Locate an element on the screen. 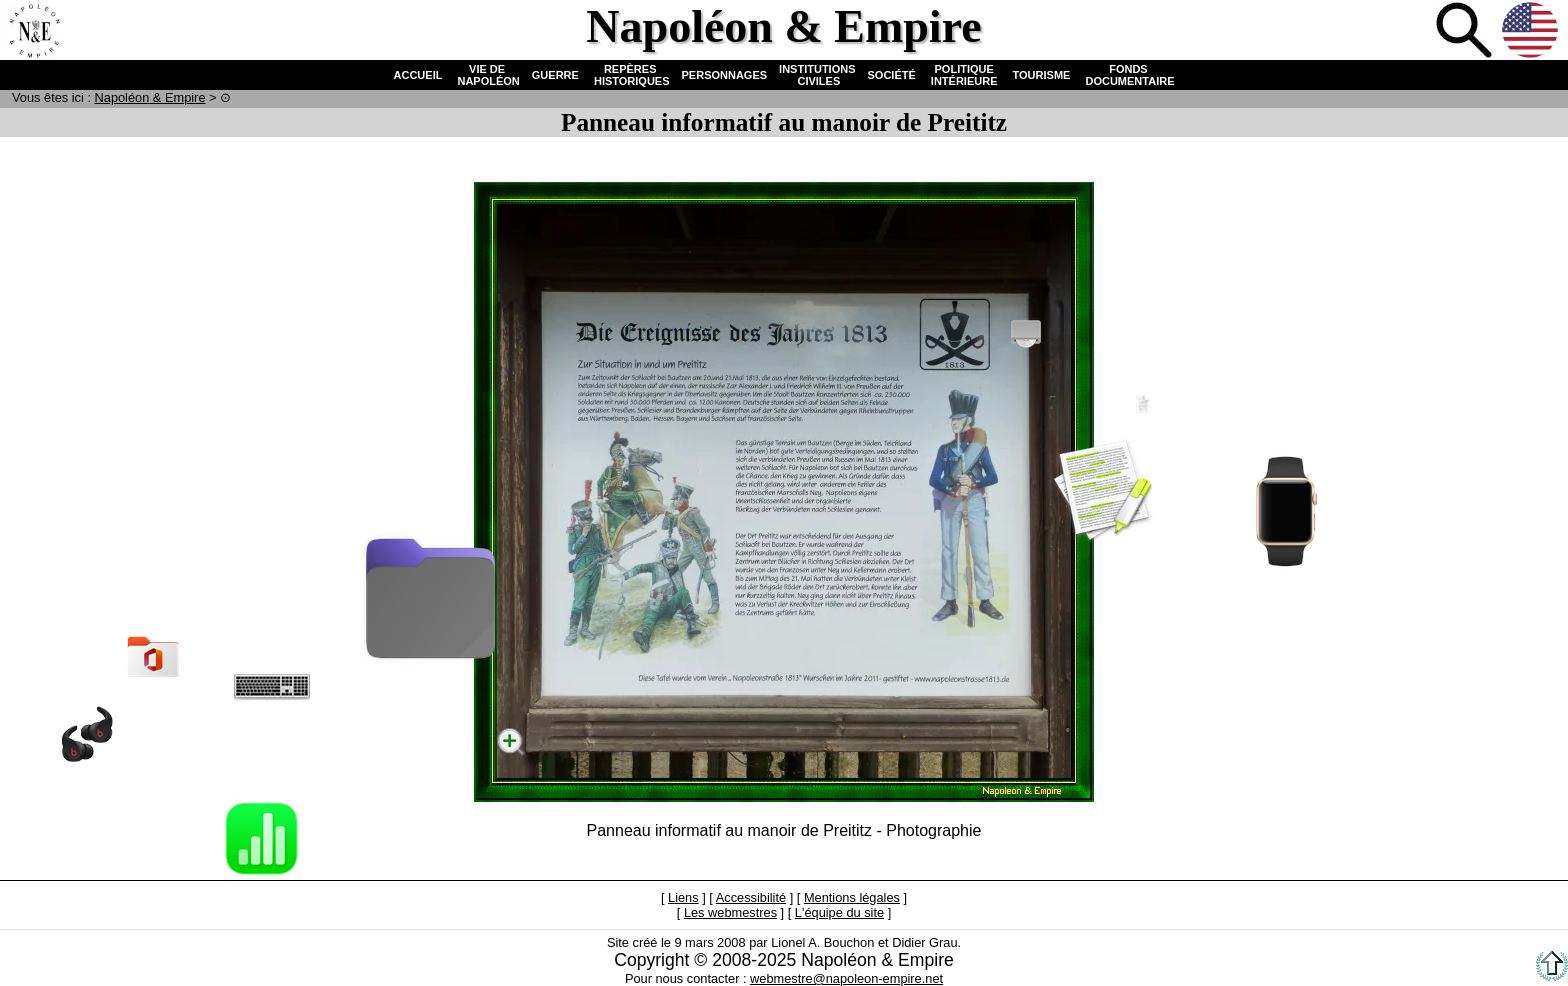 The width and height of the screenshot is (1568, 986). open a folder to view its contents is located at coordinates (430, 598).